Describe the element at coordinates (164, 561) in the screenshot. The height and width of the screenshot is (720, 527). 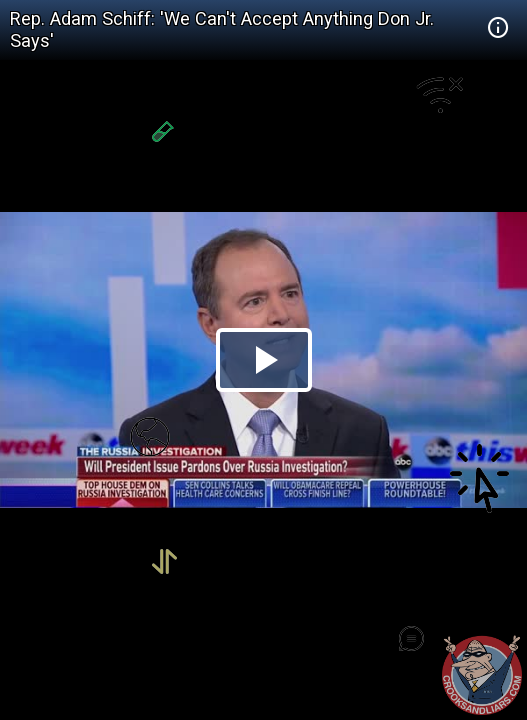
I see `transfer data between devices` at that location.